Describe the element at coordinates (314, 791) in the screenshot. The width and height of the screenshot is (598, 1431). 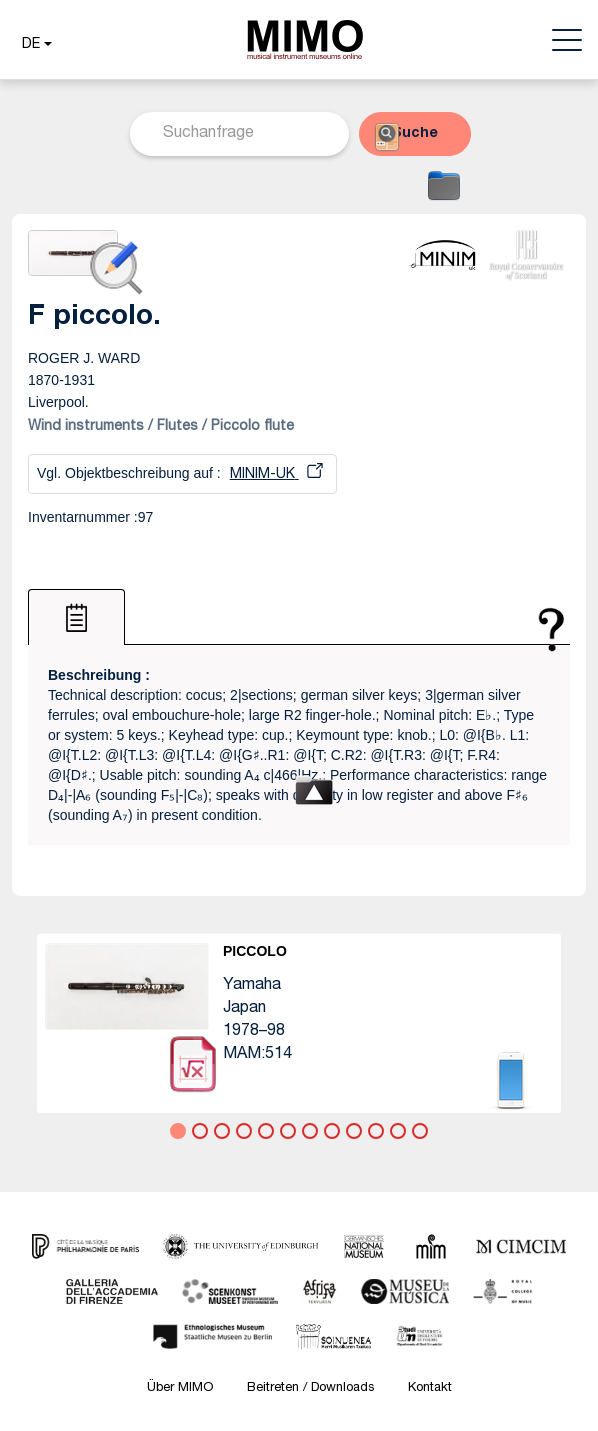
I see `open vercel project files` at that location.